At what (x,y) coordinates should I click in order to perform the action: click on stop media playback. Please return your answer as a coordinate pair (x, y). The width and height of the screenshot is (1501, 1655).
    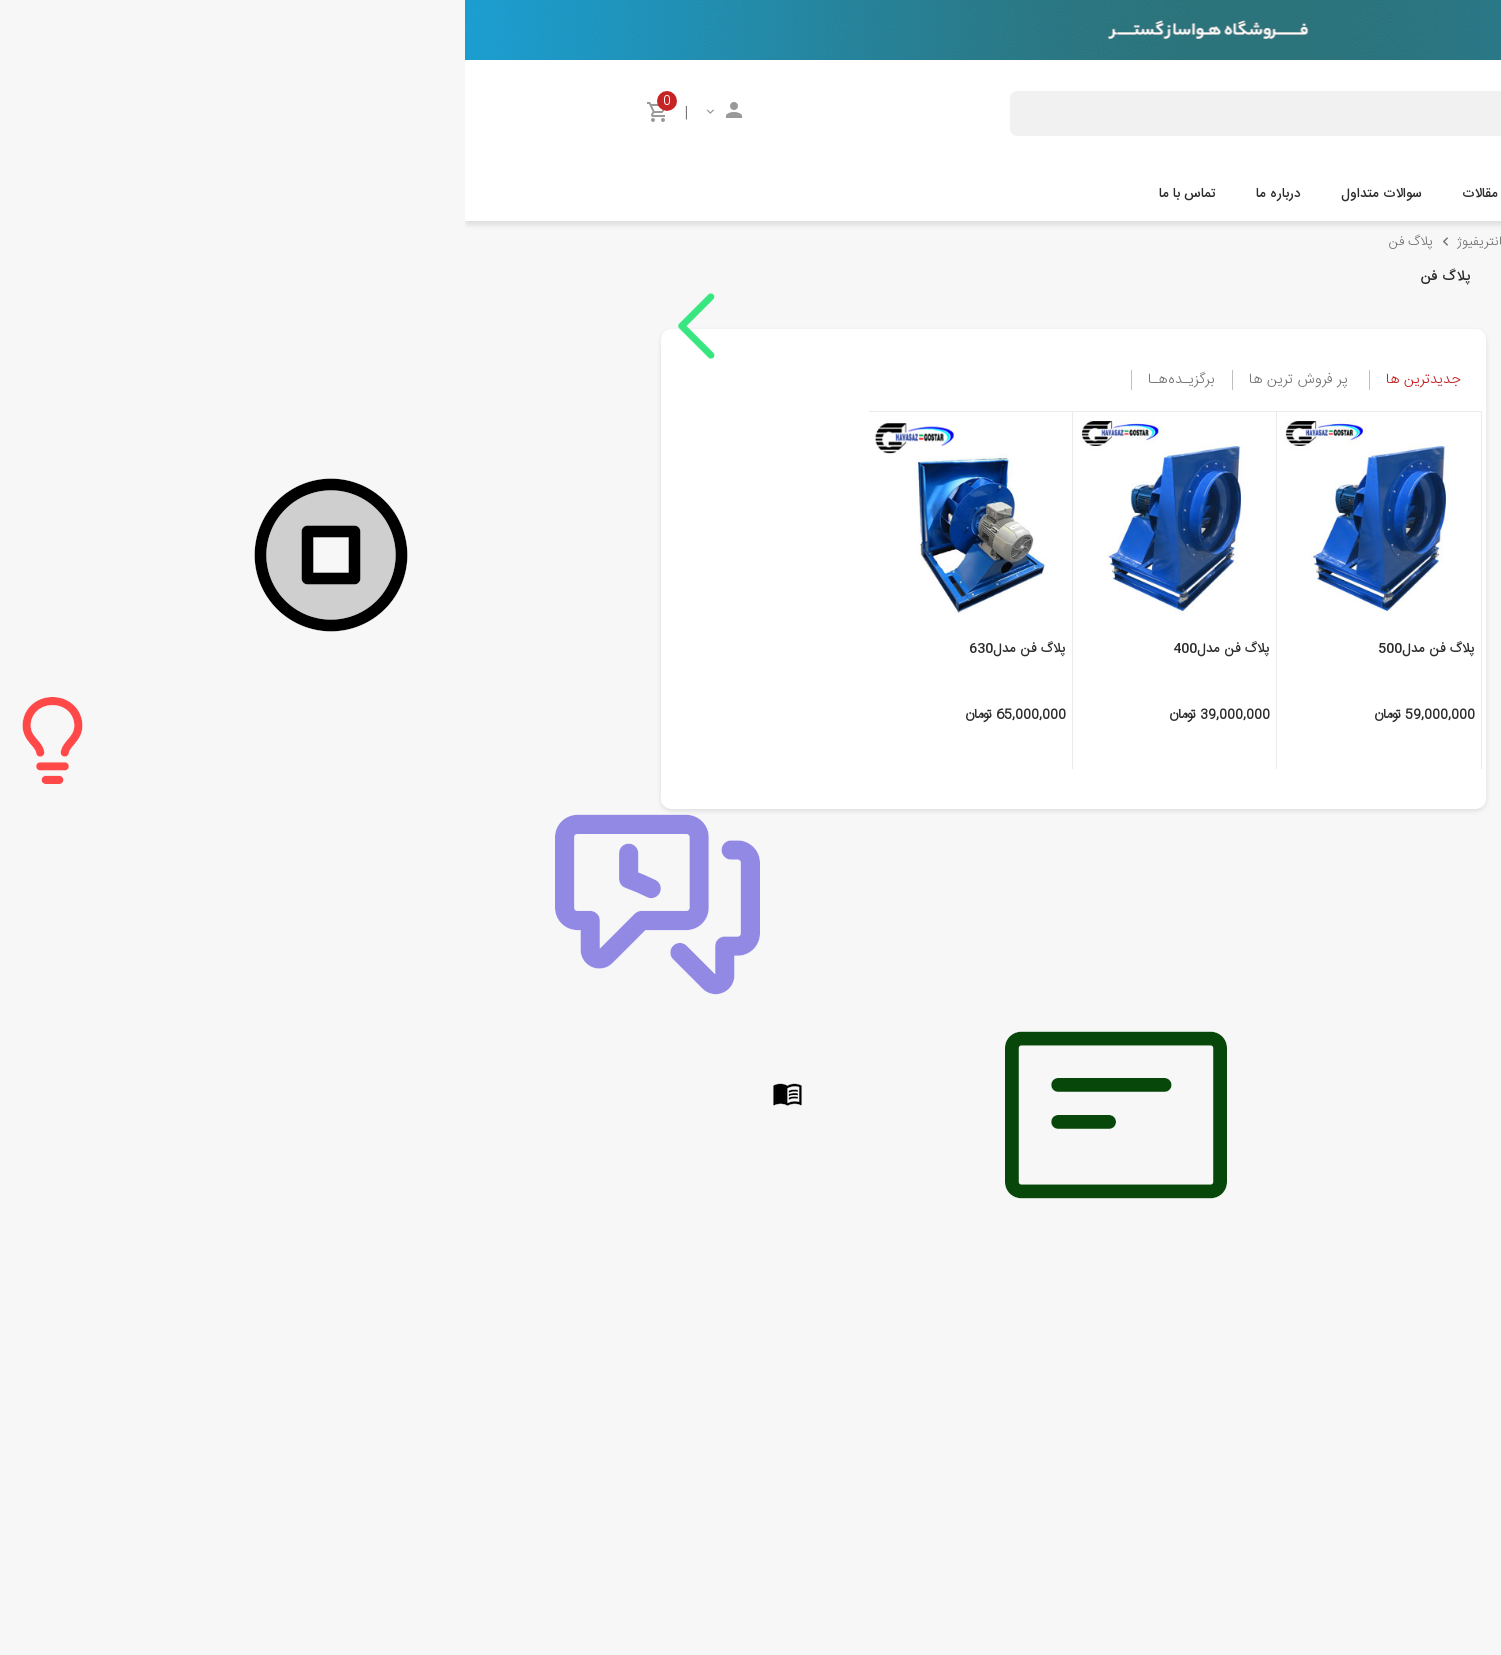
    Looking at the image, I should click on (331, 555).